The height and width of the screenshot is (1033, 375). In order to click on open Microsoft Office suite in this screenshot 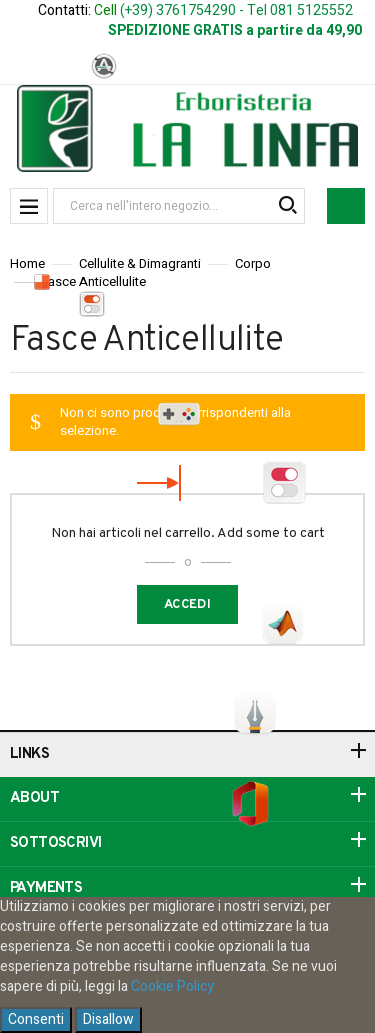, I will do `click(250, 803)`.